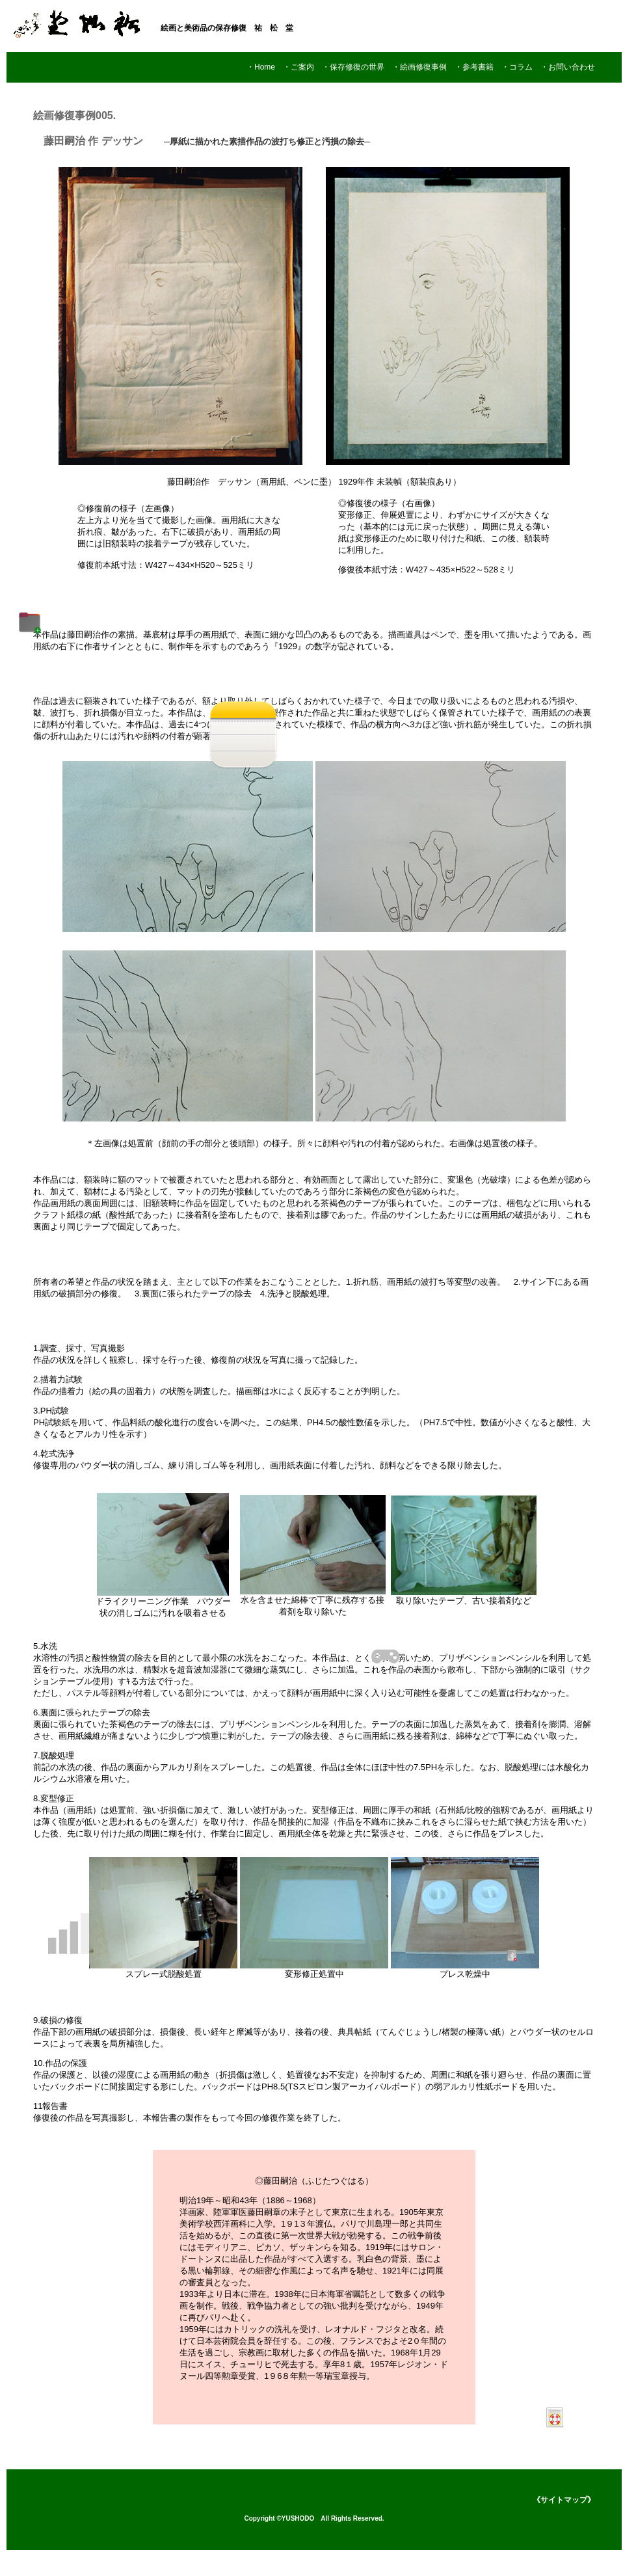 The image size is (623, 2576). Describe the element at coordinates (29, 622) in the screenshot. I see `create a new folder` at that location.